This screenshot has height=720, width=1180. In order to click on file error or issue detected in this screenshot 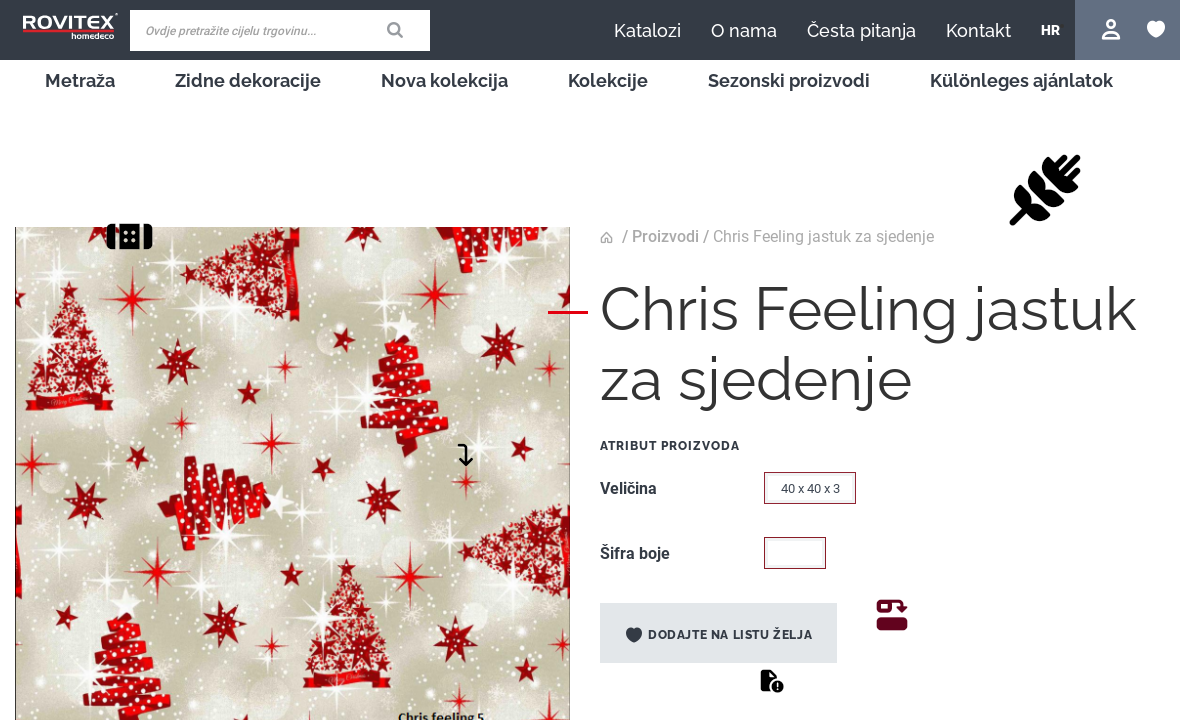, I will do `click(771, 680)`.